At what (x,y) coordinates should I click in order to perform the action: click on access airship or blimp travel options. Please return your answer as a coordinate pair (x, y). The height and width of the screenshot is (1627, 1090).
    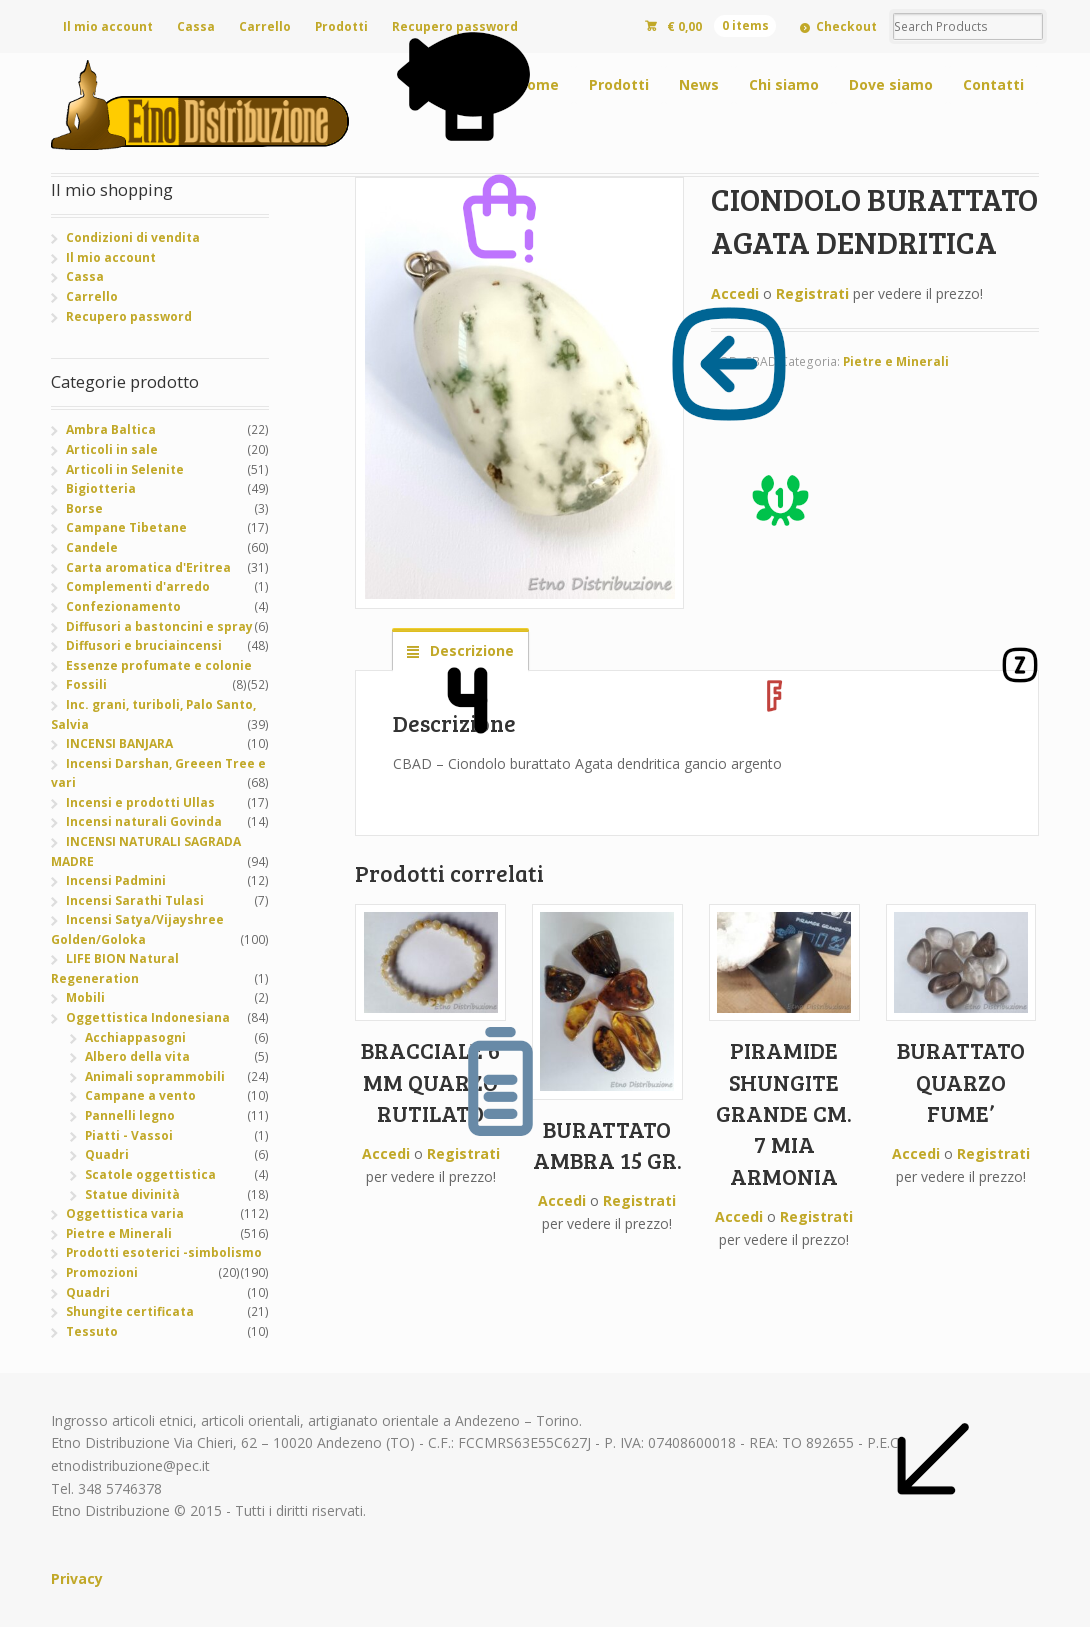
    Looking at the image, I should click on (463, 86).